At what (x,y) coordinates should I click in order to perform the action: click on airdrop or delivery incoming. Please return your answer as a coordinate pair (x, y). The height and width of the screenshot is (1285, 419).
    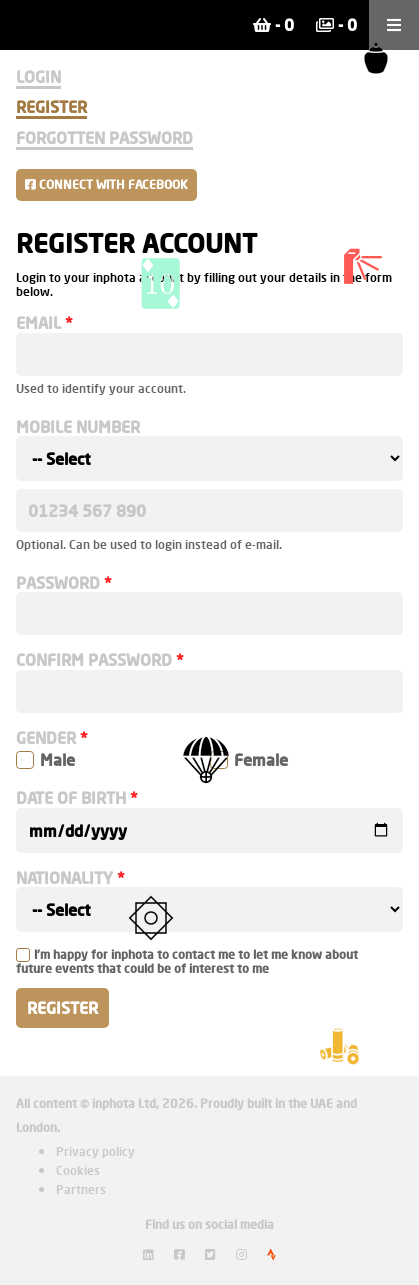
    Looking at the image, I should click on (206, 760).